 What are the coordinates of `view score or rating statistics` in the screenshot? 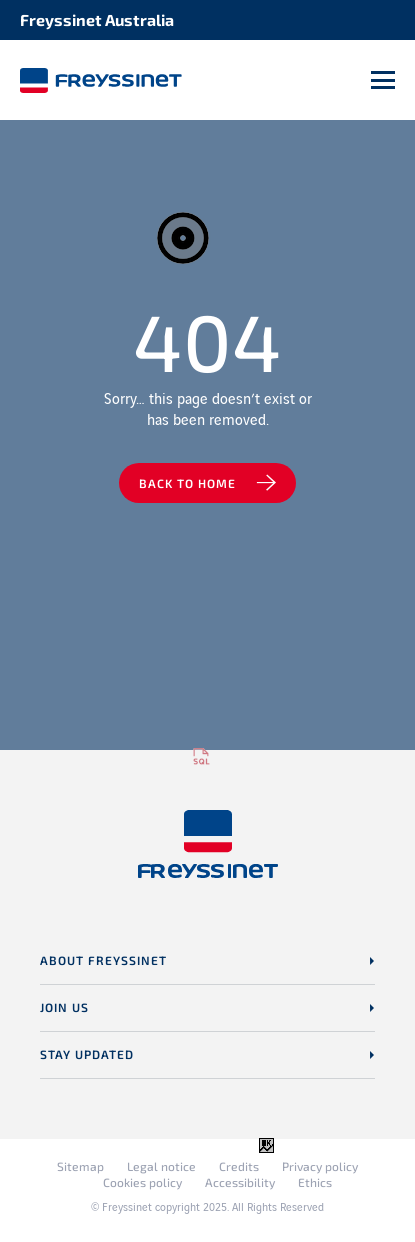 It's located at (266, 1145).